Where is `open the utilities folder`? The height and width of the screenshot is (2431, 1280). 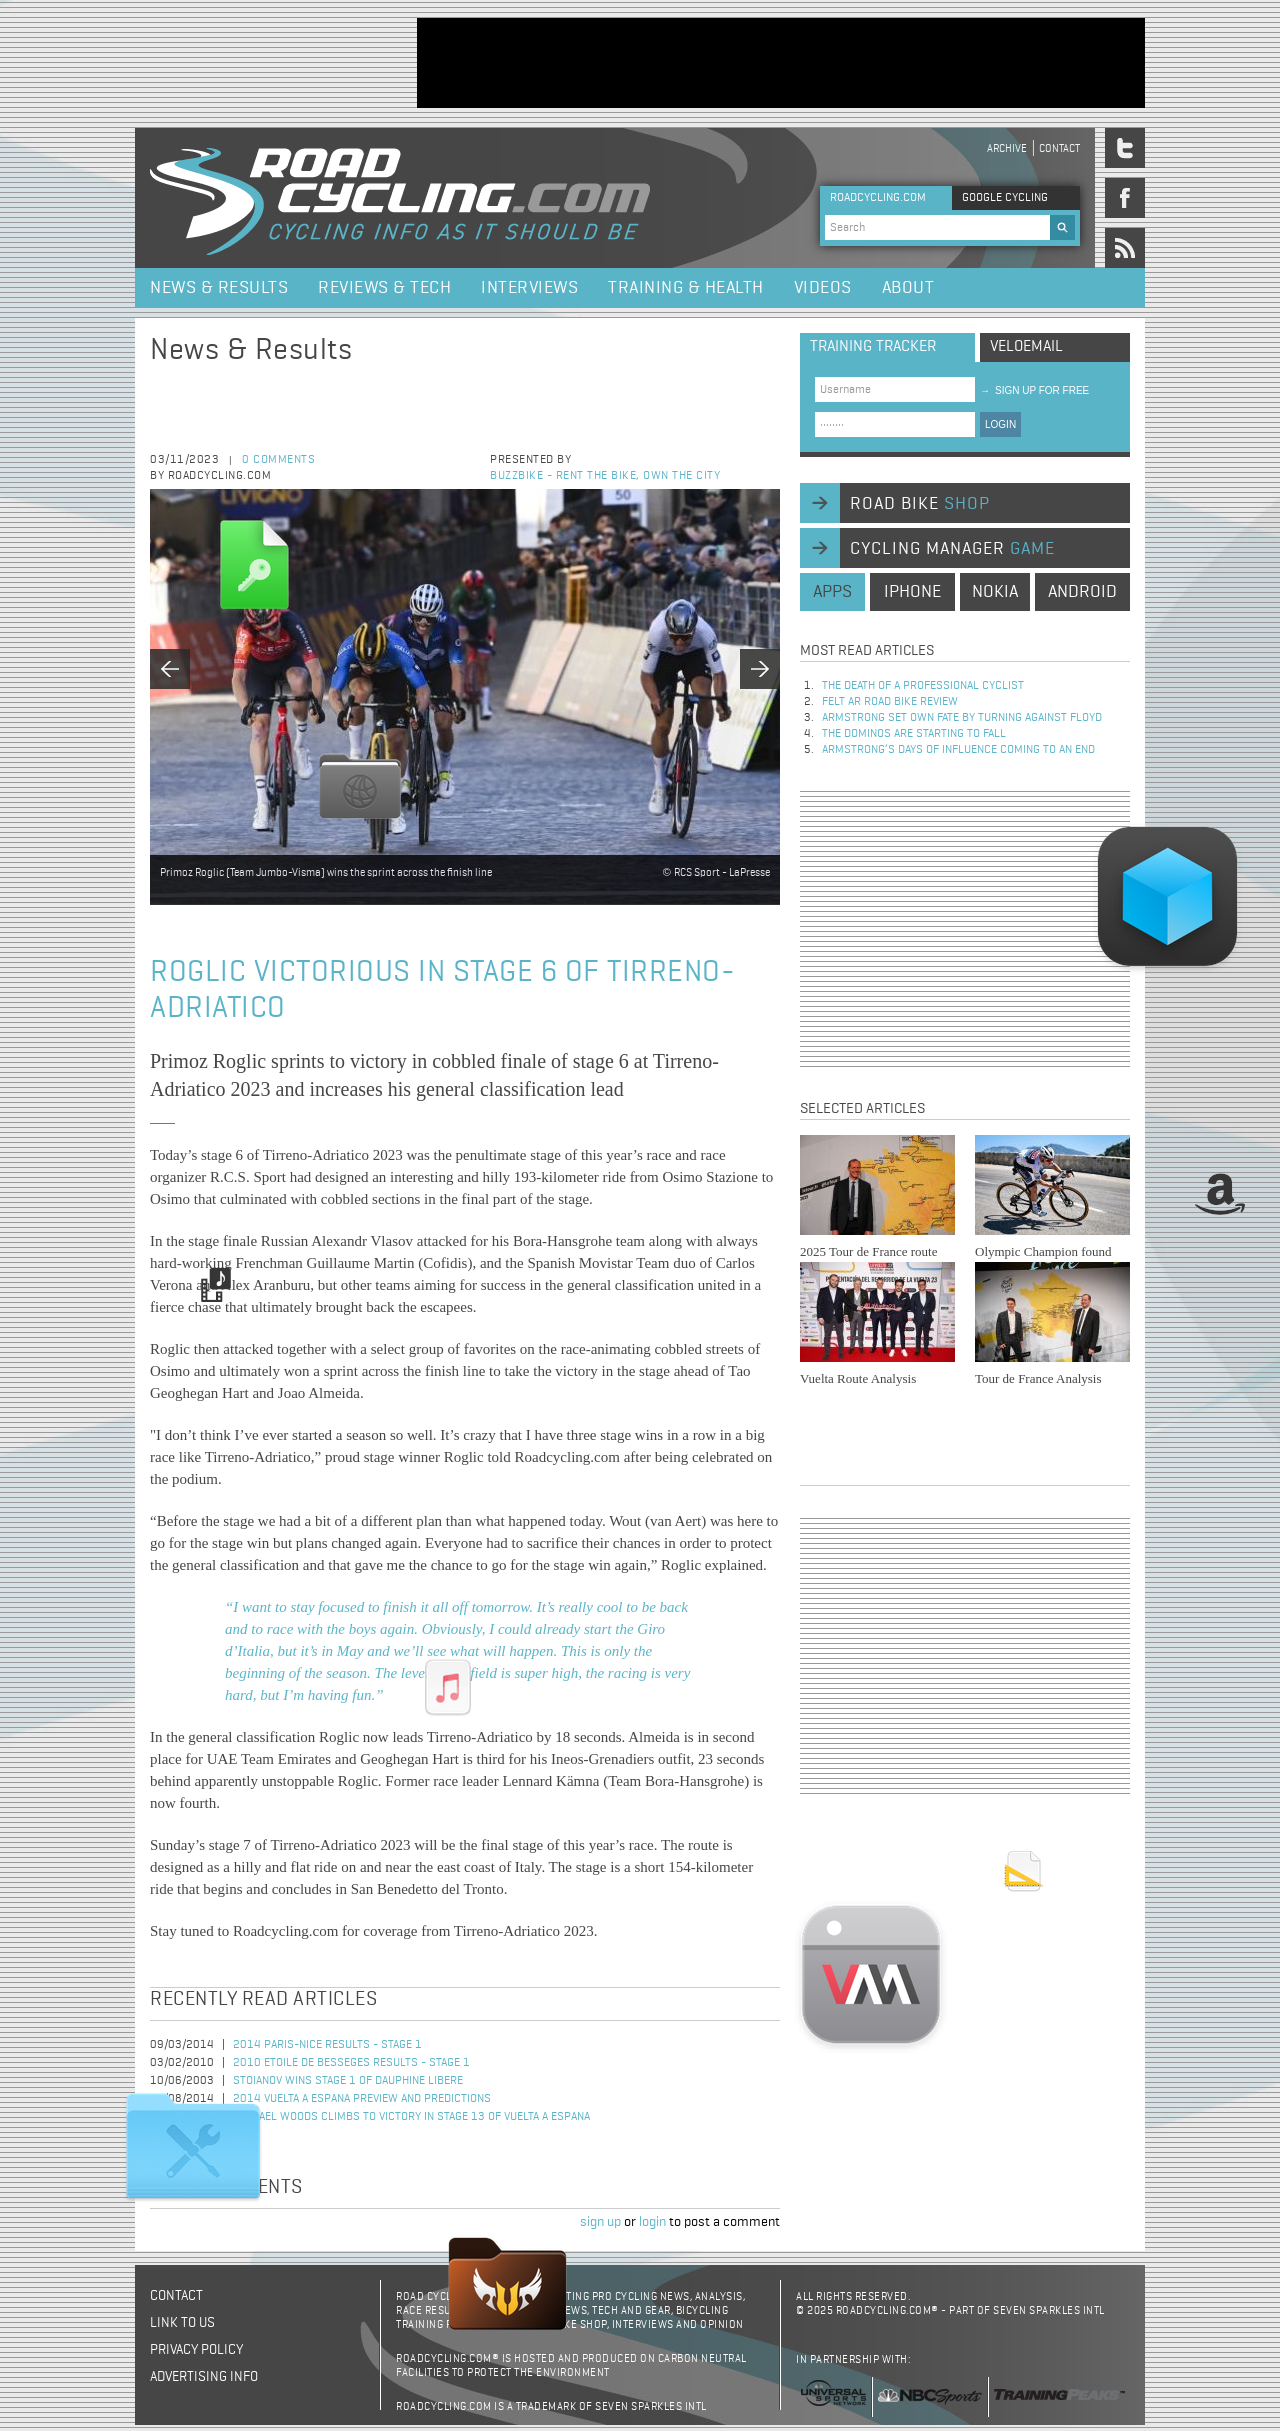 open the utilities folder is located at coordinates (193, 2146).